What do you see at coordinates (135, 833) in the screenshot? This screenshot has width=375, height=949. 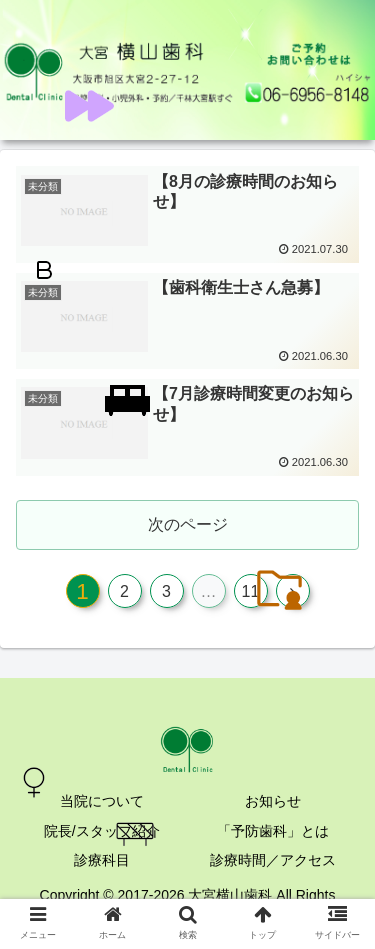 I see `indicates a blocked or restricted area` at bounding box center [135, 833].